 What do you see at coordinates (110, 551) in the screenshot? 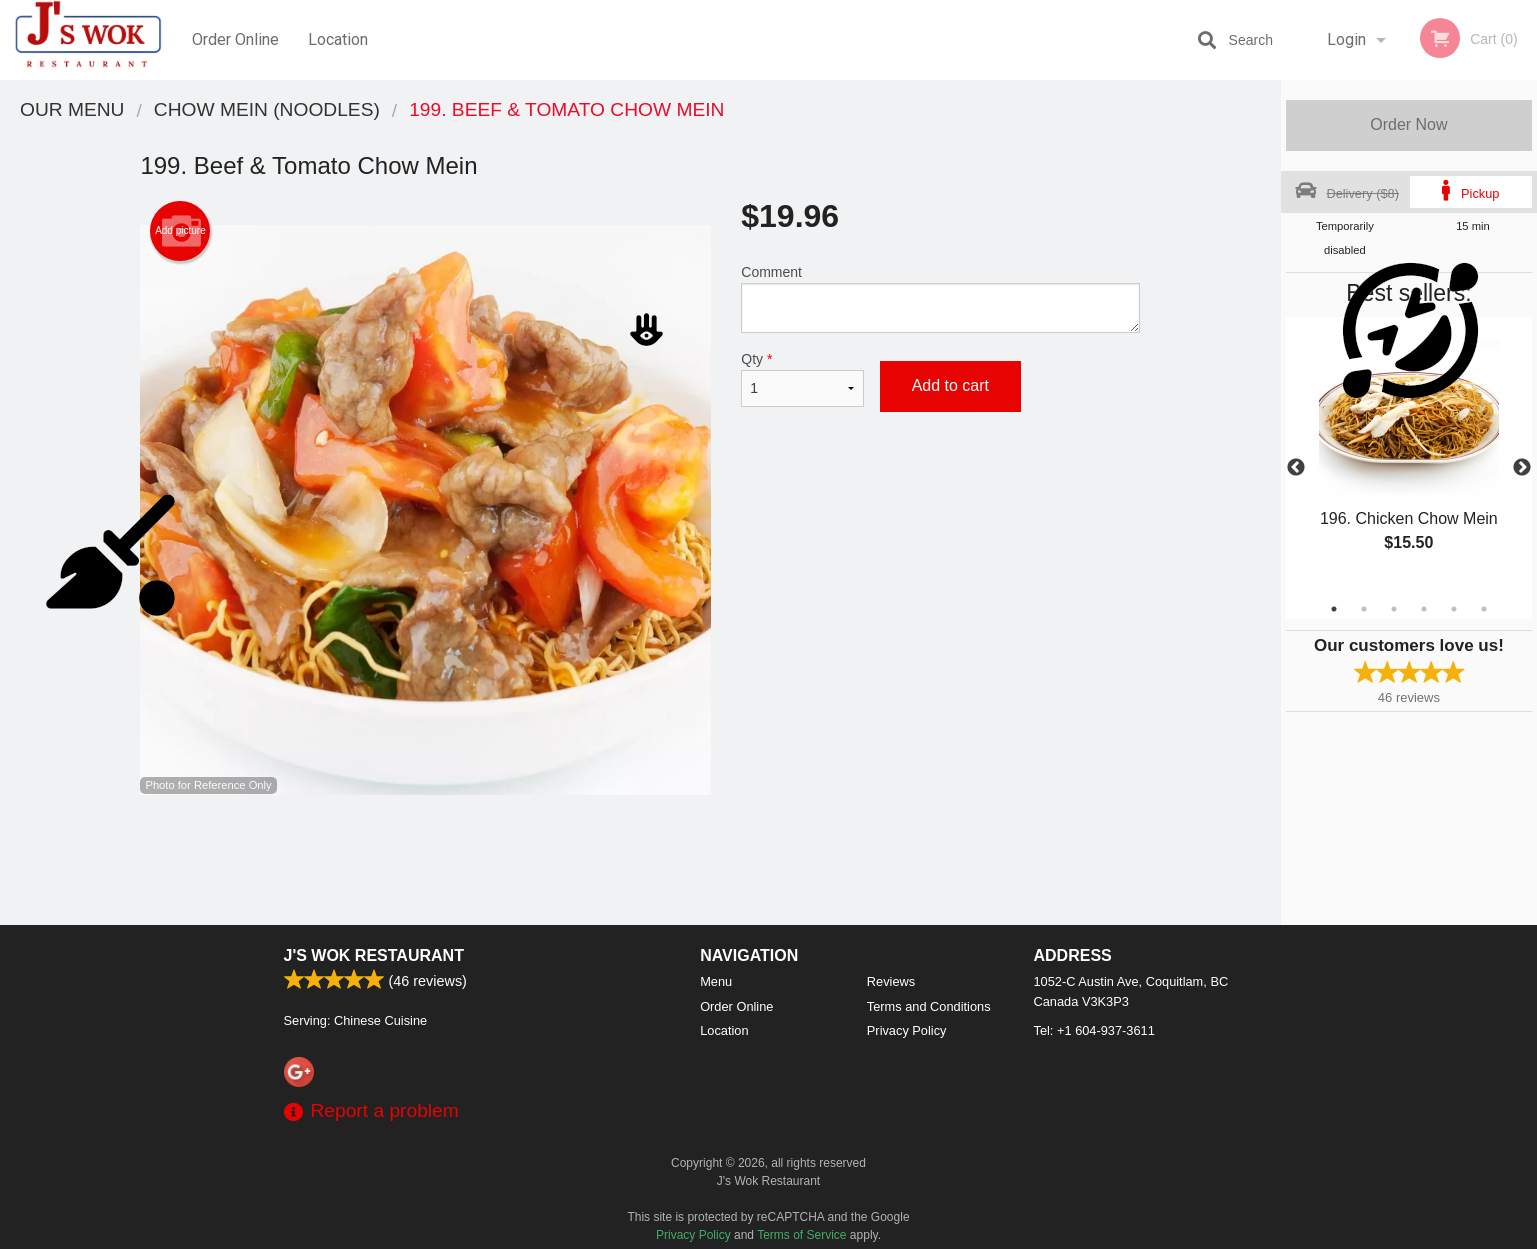
I see `access broomball game or sport features` at bounding box center [110, 551].